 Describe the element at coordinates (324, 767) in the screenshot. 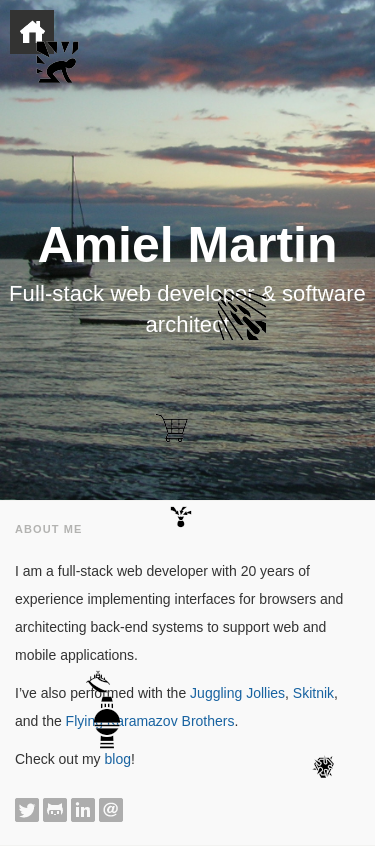

I see `activate defensive ability or shield spell` at that location.